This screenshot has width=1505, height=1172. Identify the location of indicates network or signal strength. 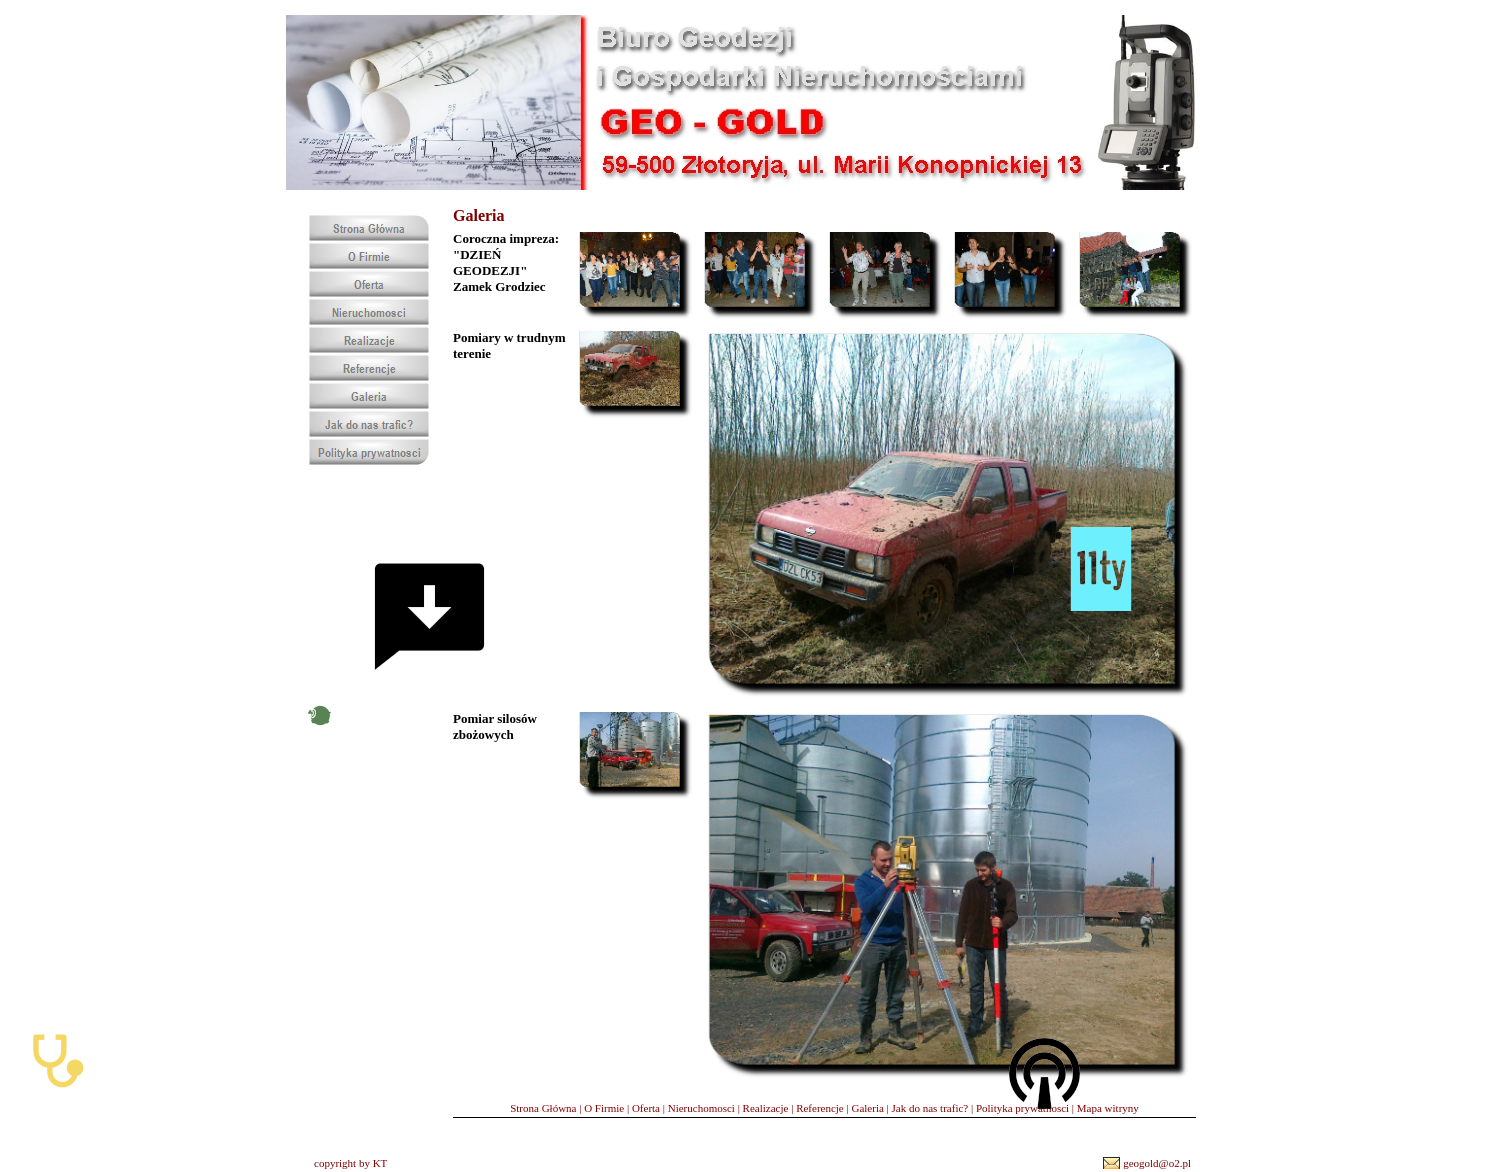
(1044, 1073).